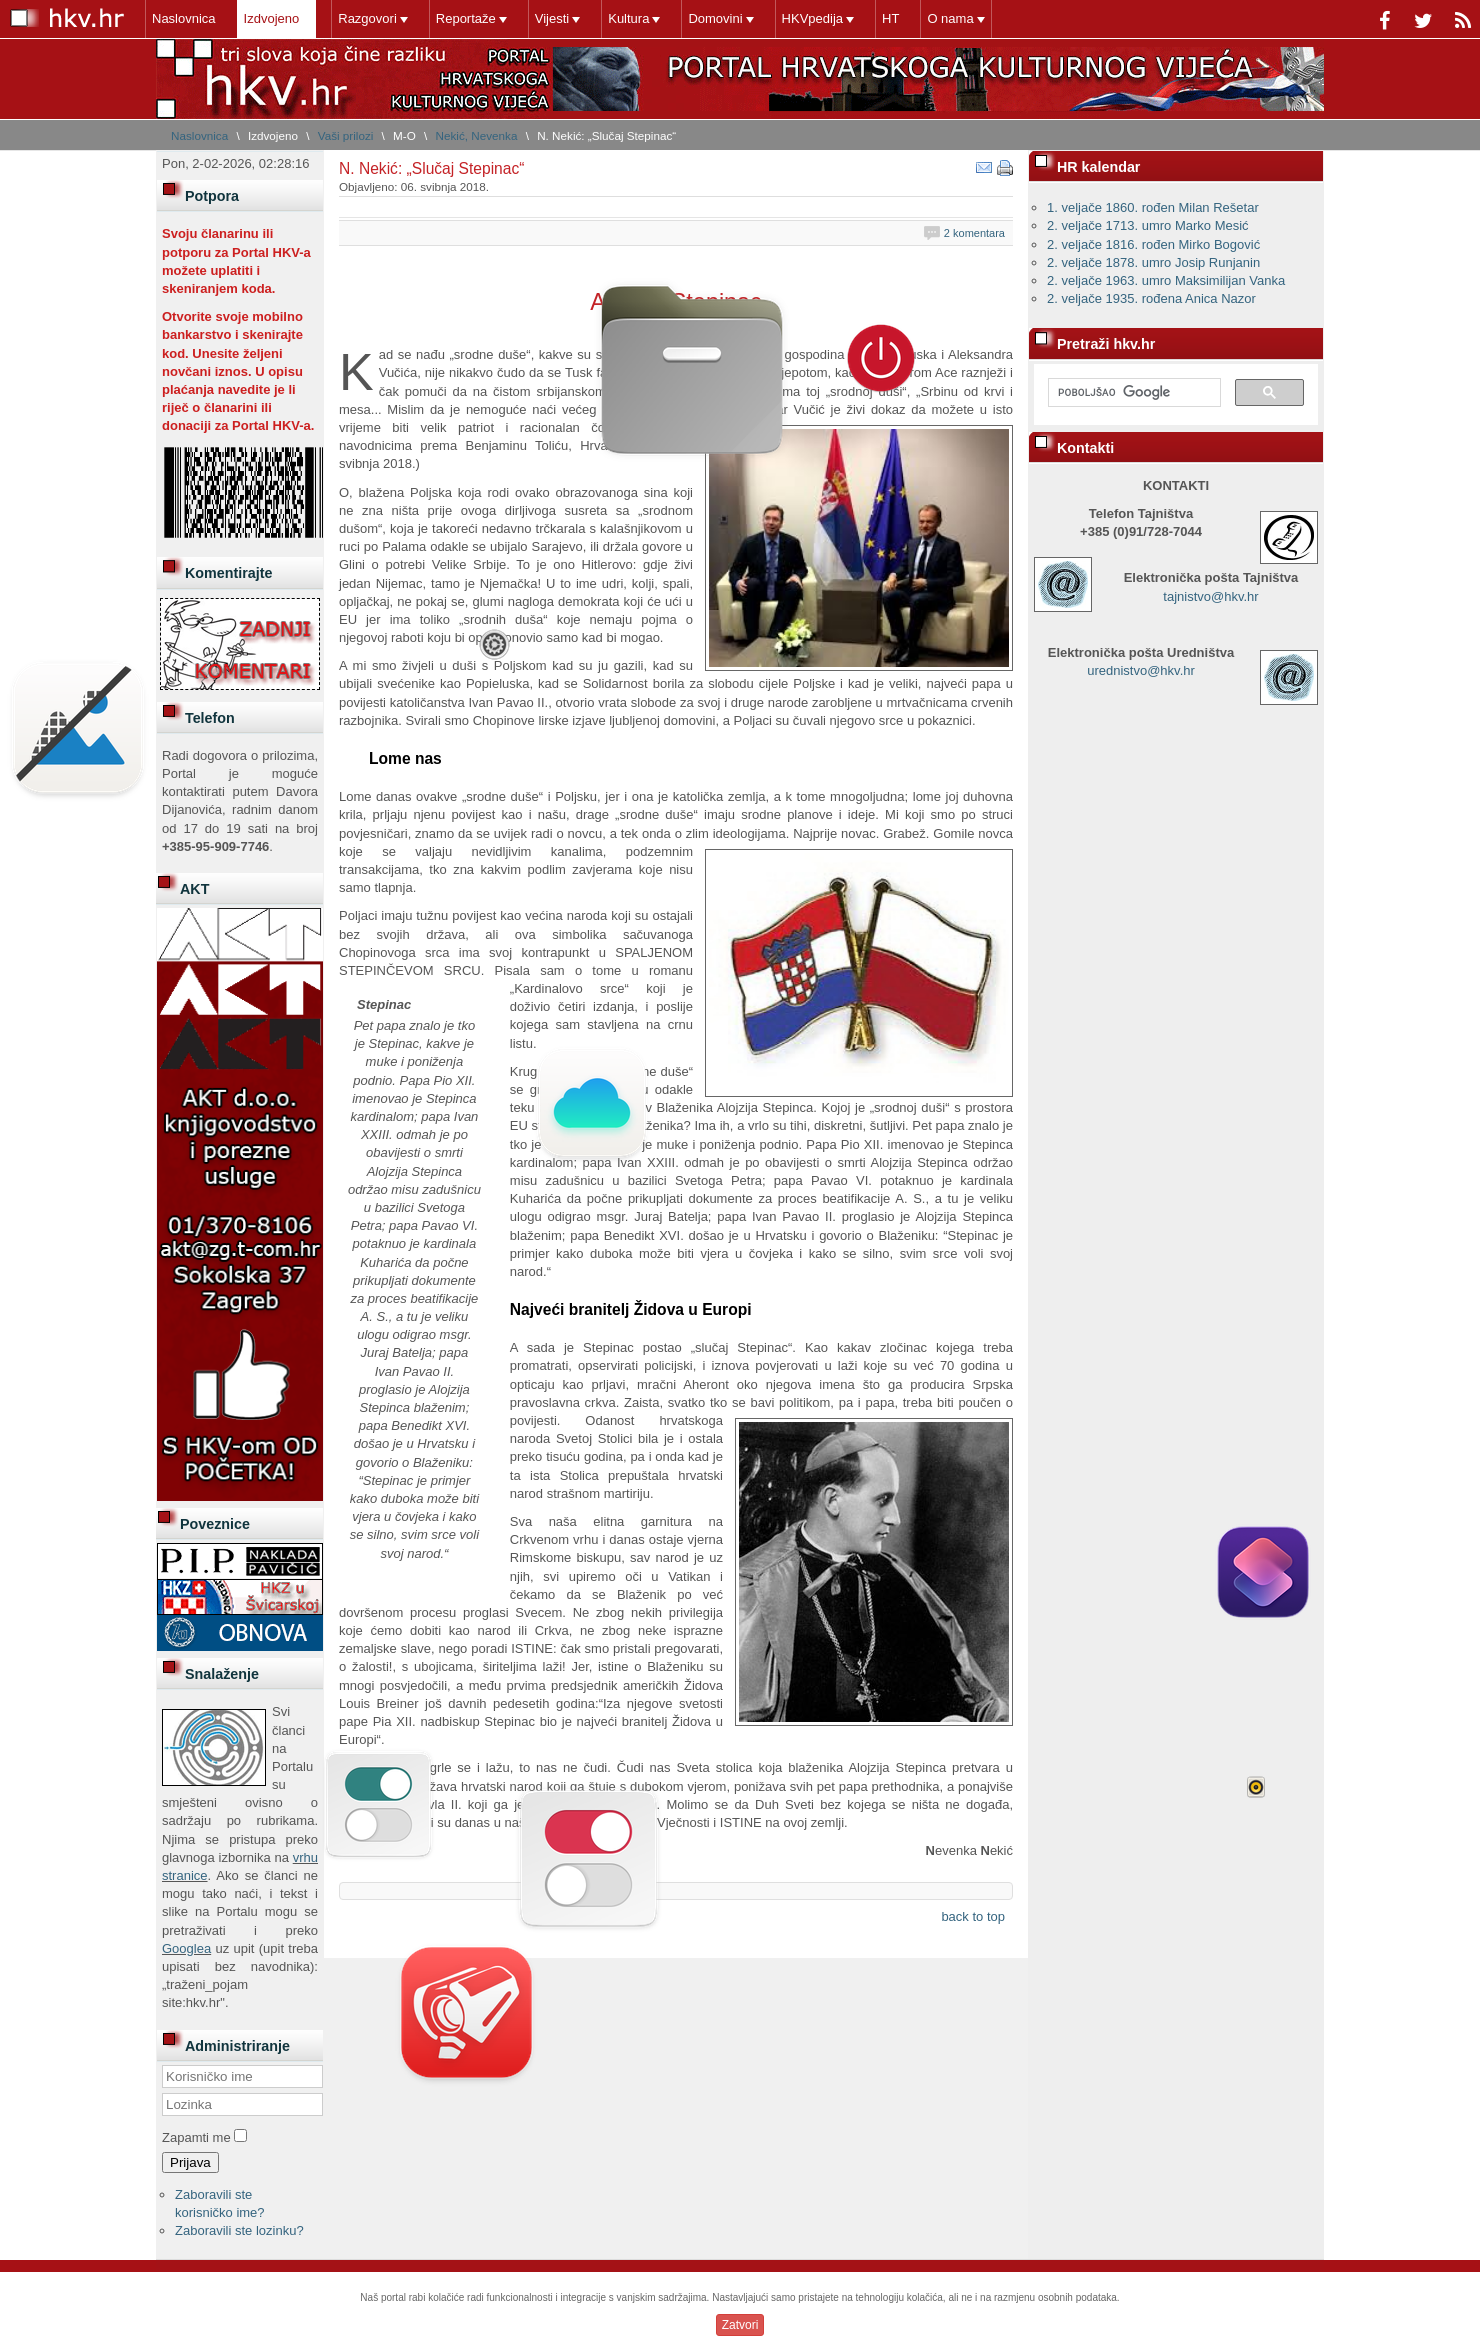 The image size is (1480, 2346). I want to click on open bitmap2component application, so click(78, 728).